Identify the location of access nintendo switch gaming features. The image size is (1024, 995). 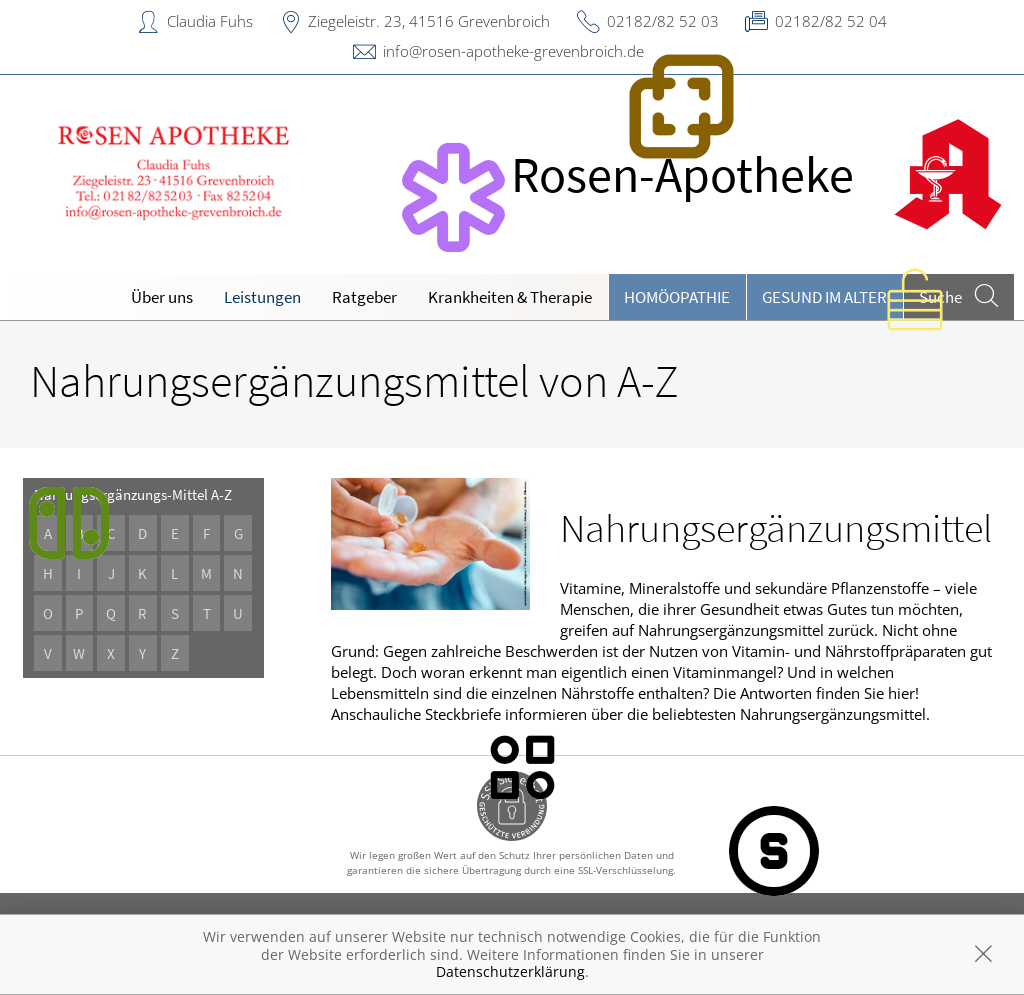
(69, 523).